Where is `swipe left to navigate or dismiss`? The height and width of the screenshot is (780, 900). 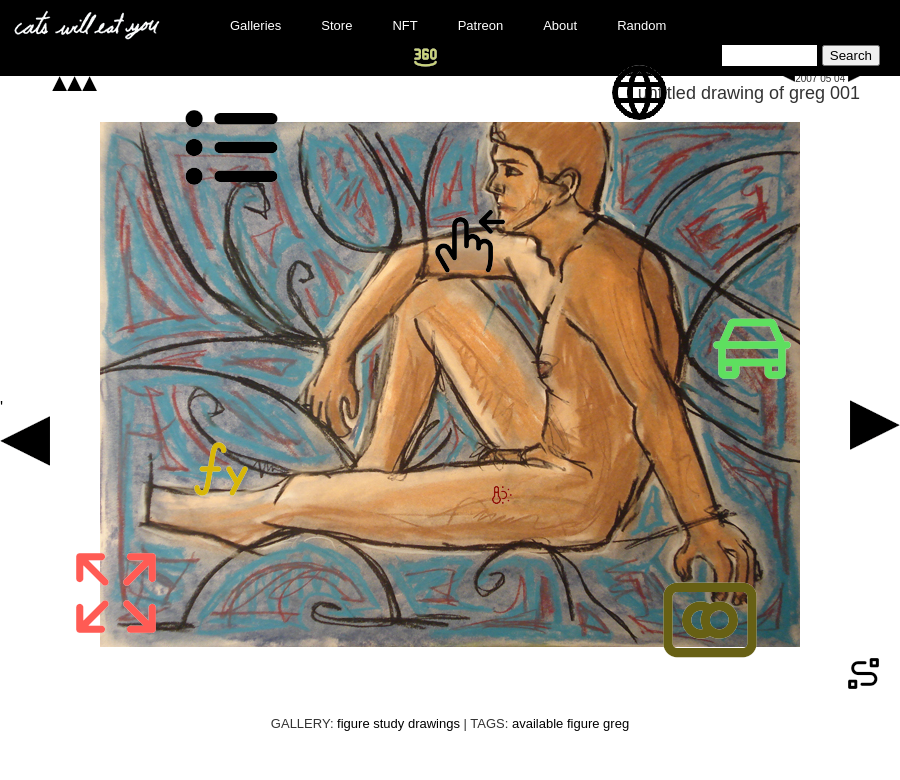 swipe left to navigate or dismiss is located at coordinates (466, 243).